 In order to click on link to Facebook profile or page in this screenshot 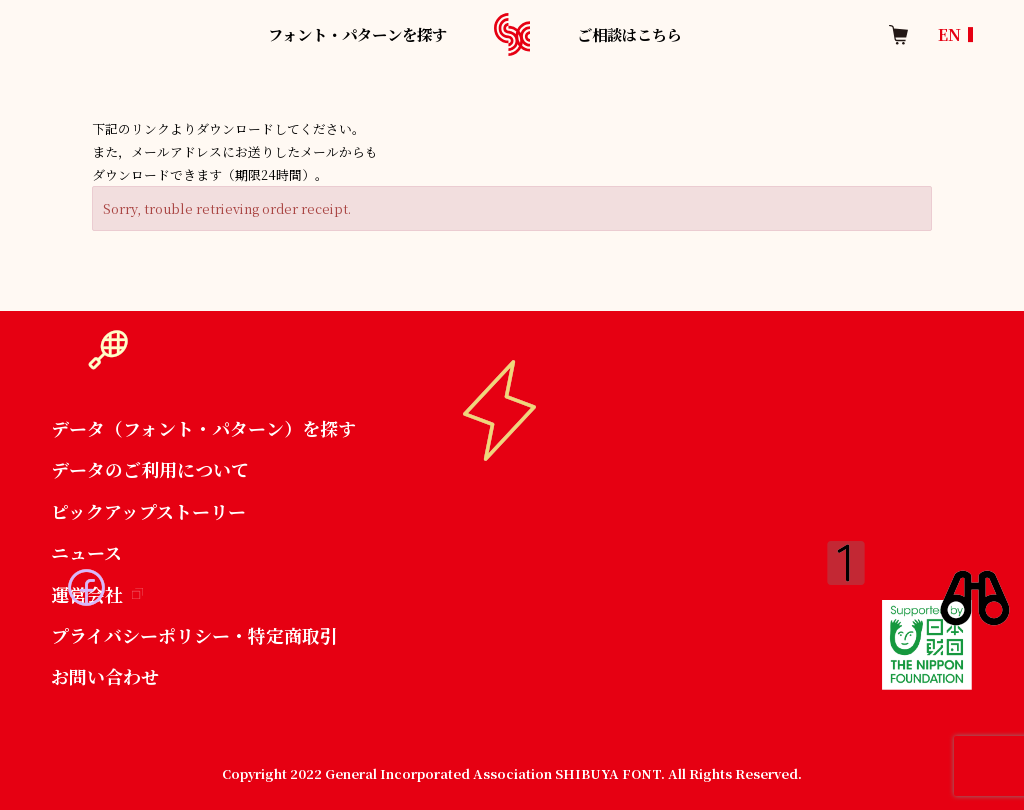, I will do `click(86, 587)`.